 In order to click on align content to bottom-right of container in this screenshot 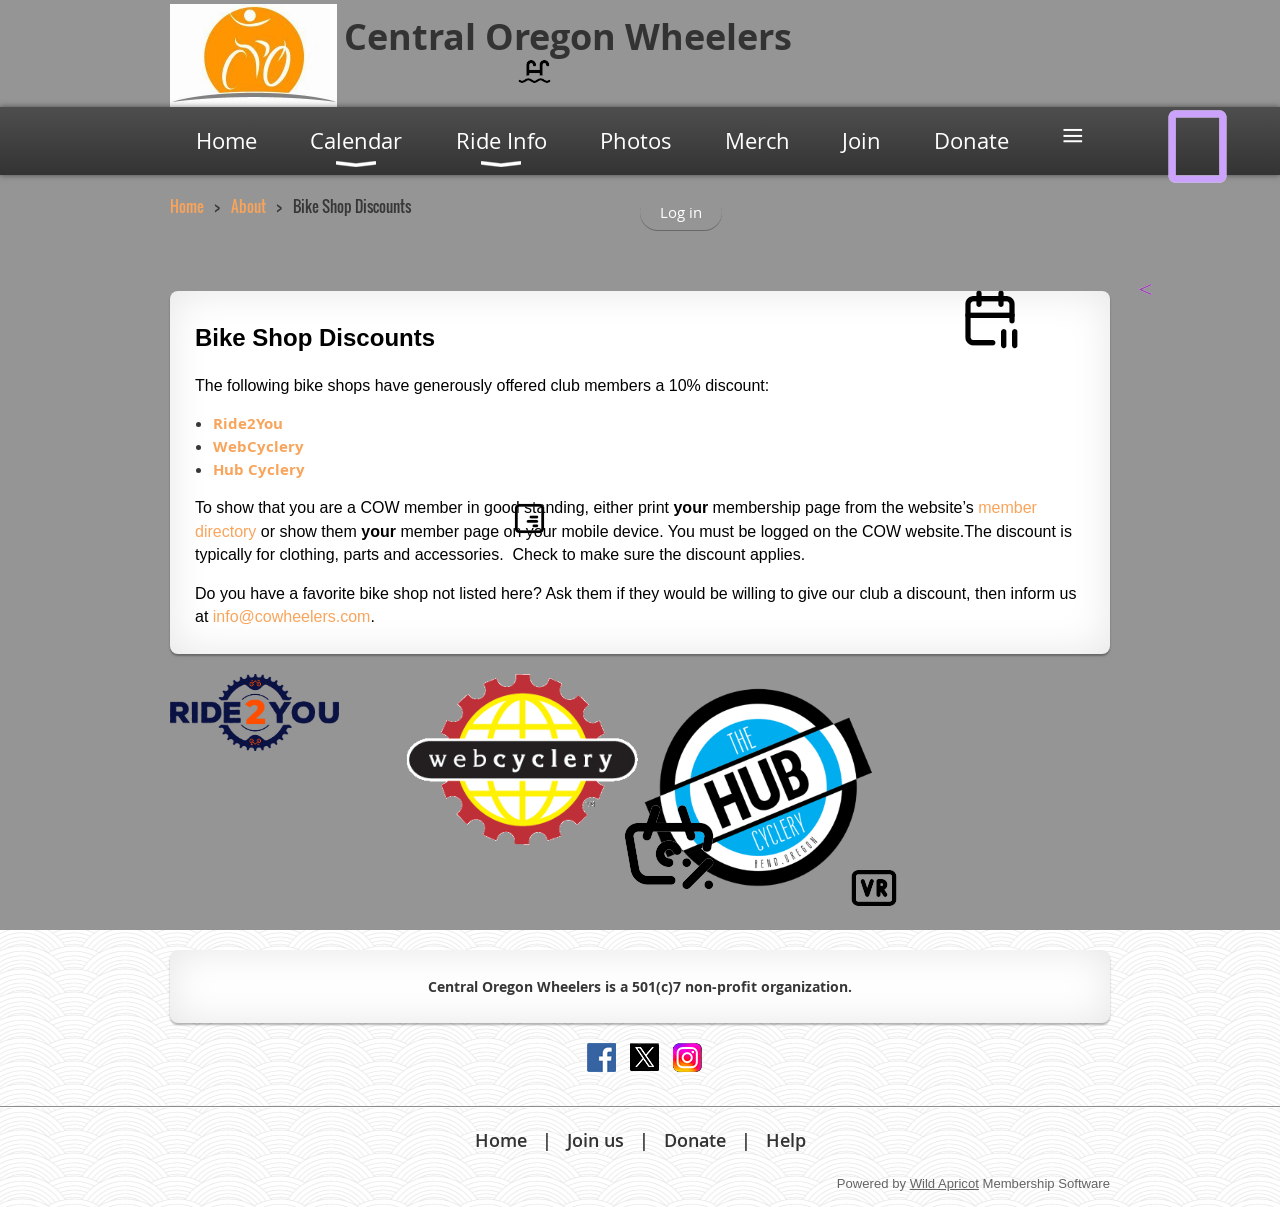, I will do `click(529, 518)`.